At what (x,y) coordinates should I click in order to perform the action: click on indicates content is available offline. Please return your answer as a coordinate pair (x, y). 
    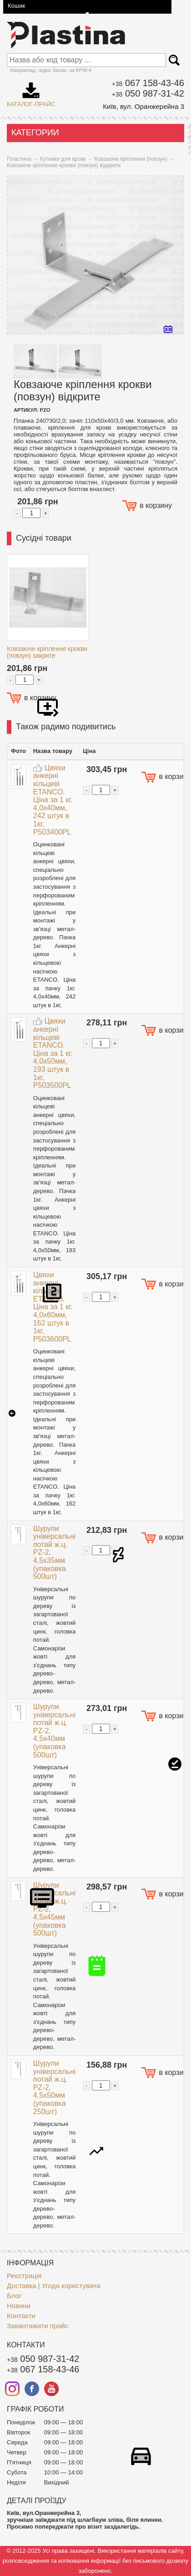
    Looking at the image, I should click on (175, 1764).